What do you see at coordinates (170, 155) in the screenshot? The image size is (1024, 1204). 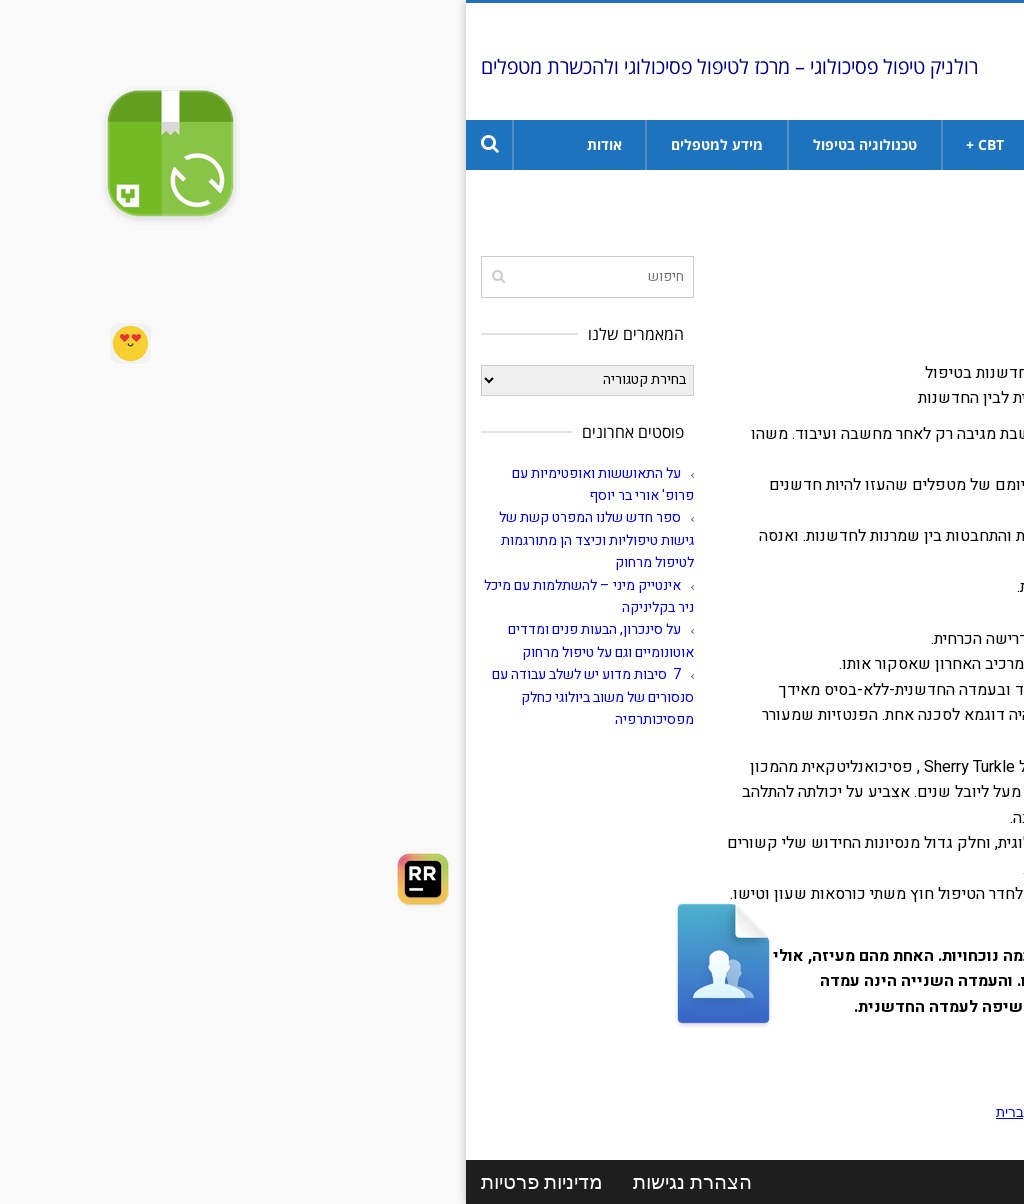 I see `update or refresh system packages` at bounding box center [170, 155].